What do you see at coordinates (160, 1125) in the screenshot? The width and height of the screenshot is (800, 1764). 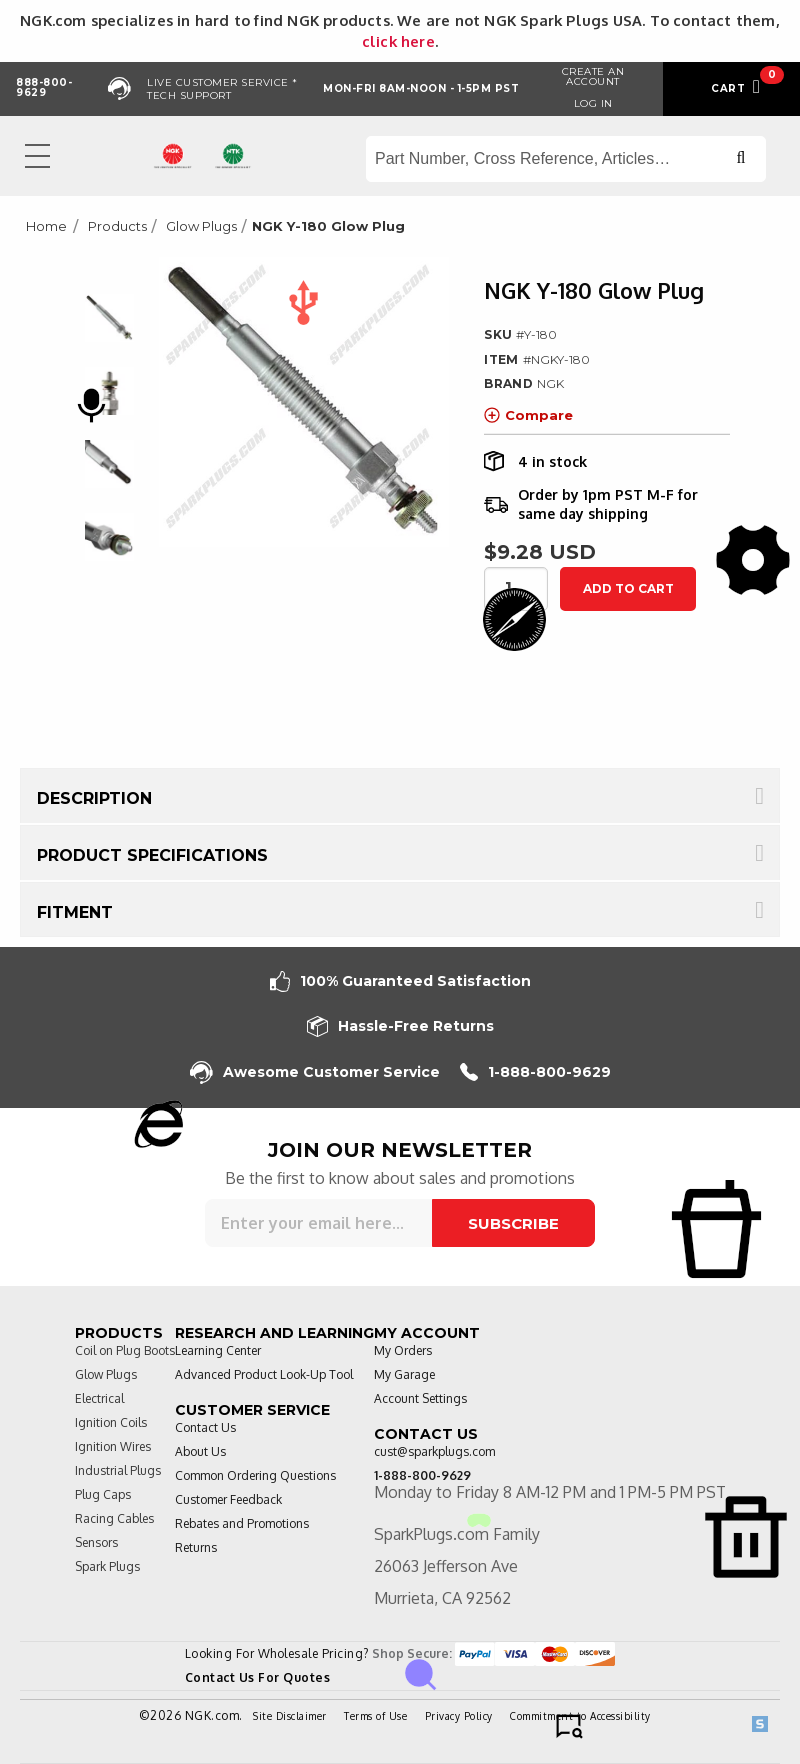 I see `open link in internet explorer` at bounding box center [160, 1125].